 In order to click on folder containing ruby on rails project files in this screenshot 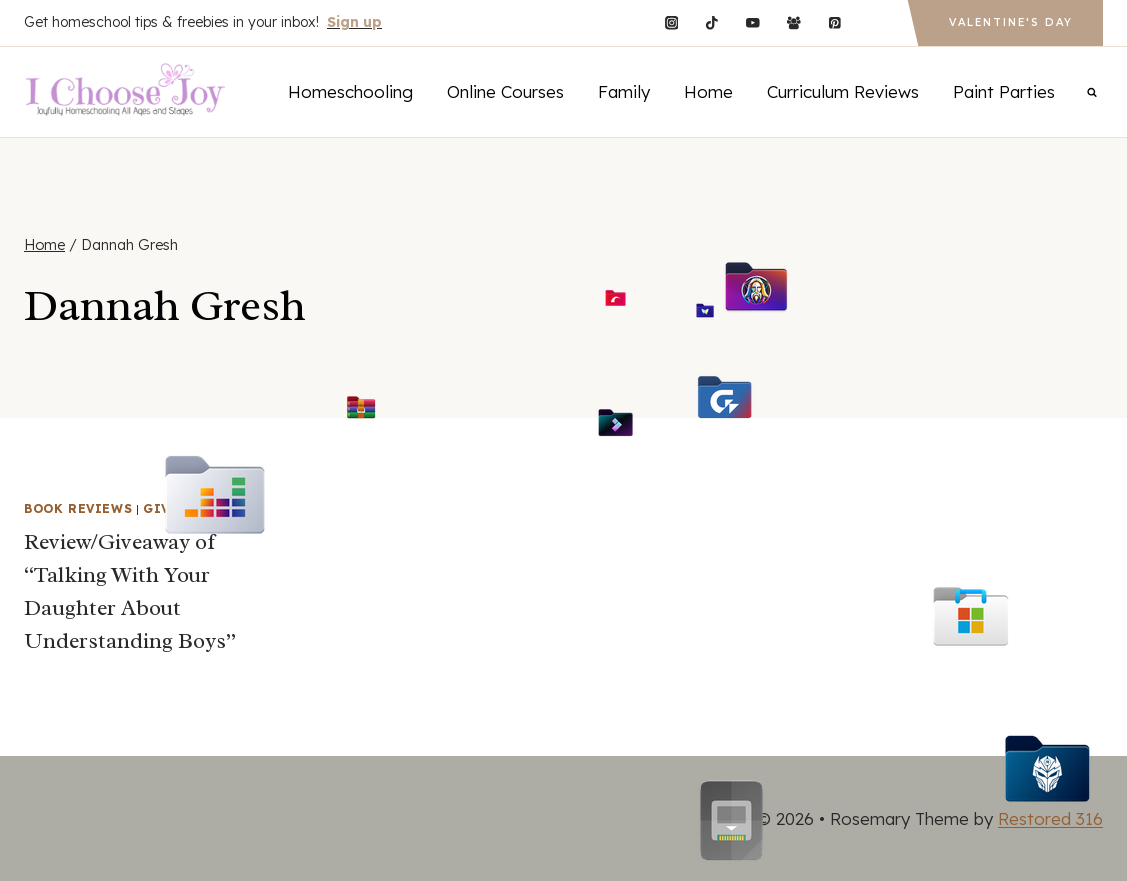, I will do `click(615, 298)`.